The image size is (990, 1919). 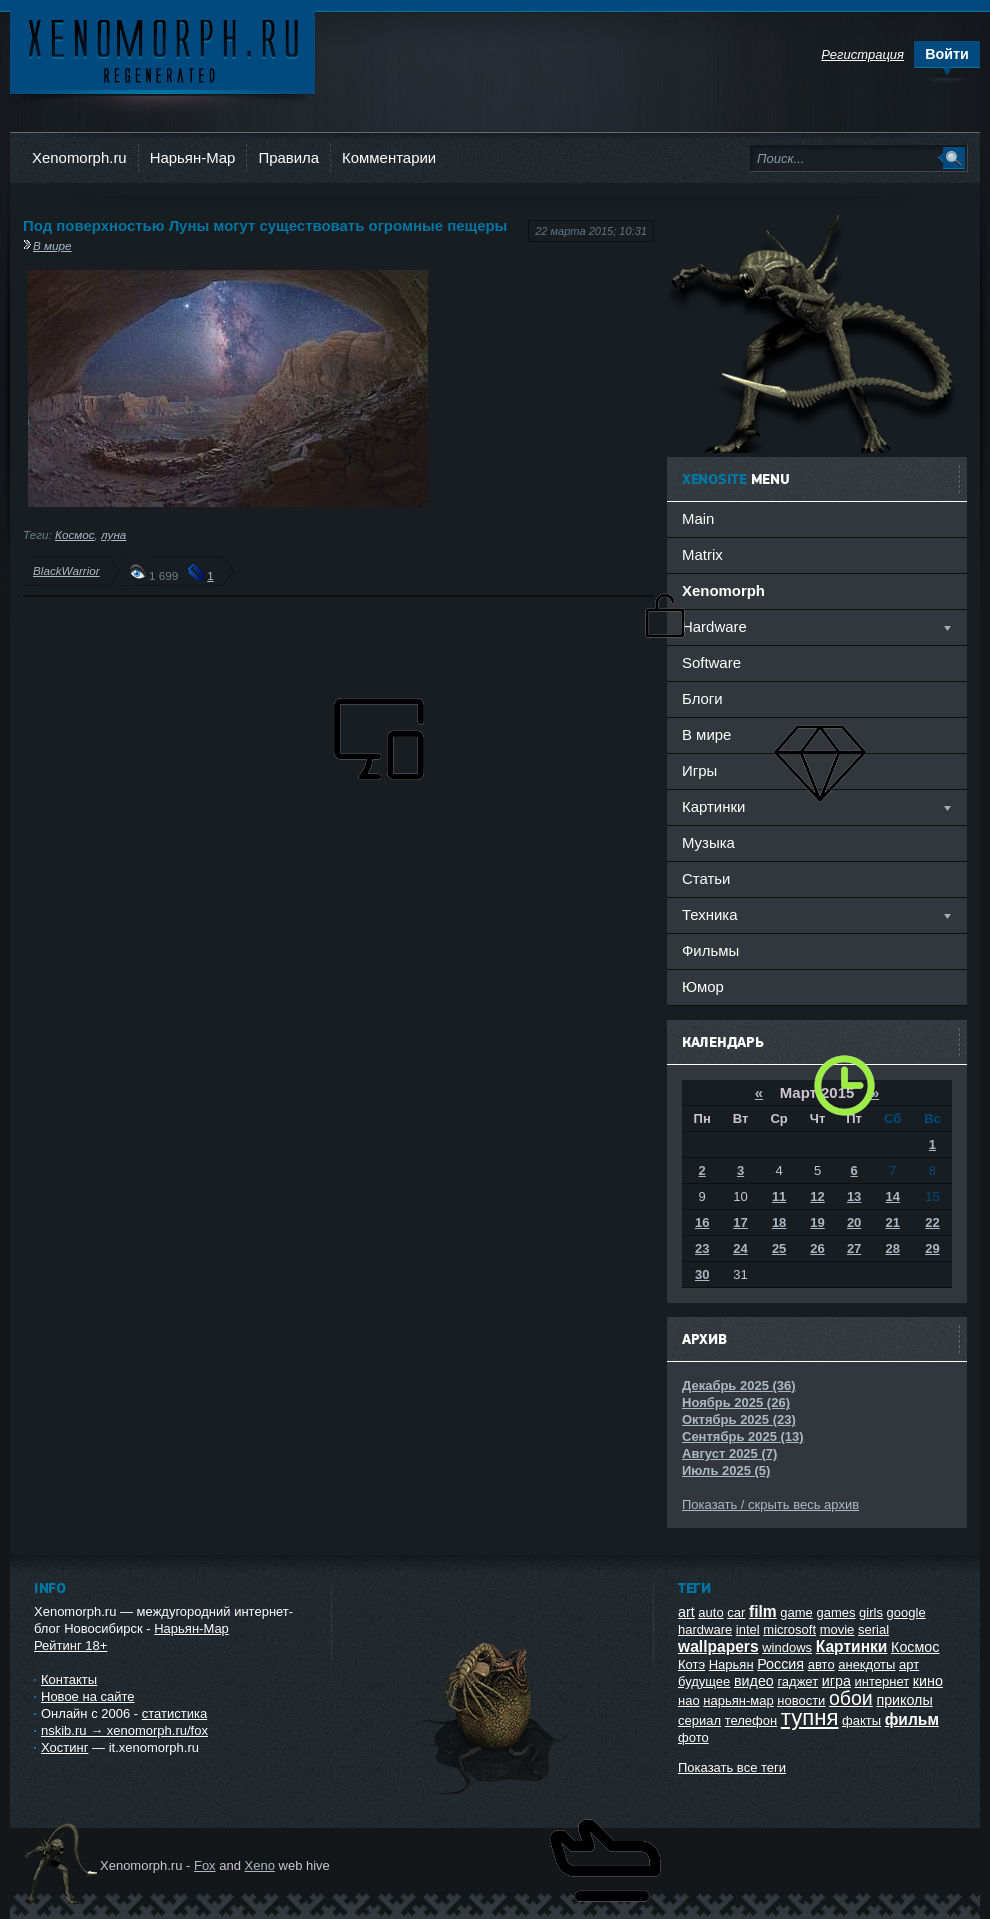 What do you see at coordinates (665, 618) in the screenshot?
I see `unlock or access secured content` at bounding box center [665, 618].